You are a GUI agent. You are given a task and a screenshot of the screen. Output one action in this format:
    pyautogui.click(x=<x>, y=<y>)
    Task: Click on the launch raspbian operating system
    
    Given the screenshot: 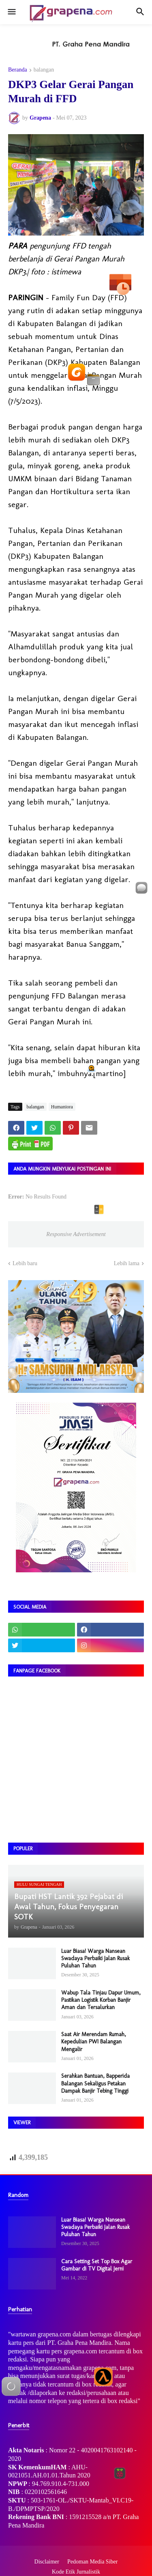 What is the action you would take?
    pyautogui.click(x=120, y=2473)
    